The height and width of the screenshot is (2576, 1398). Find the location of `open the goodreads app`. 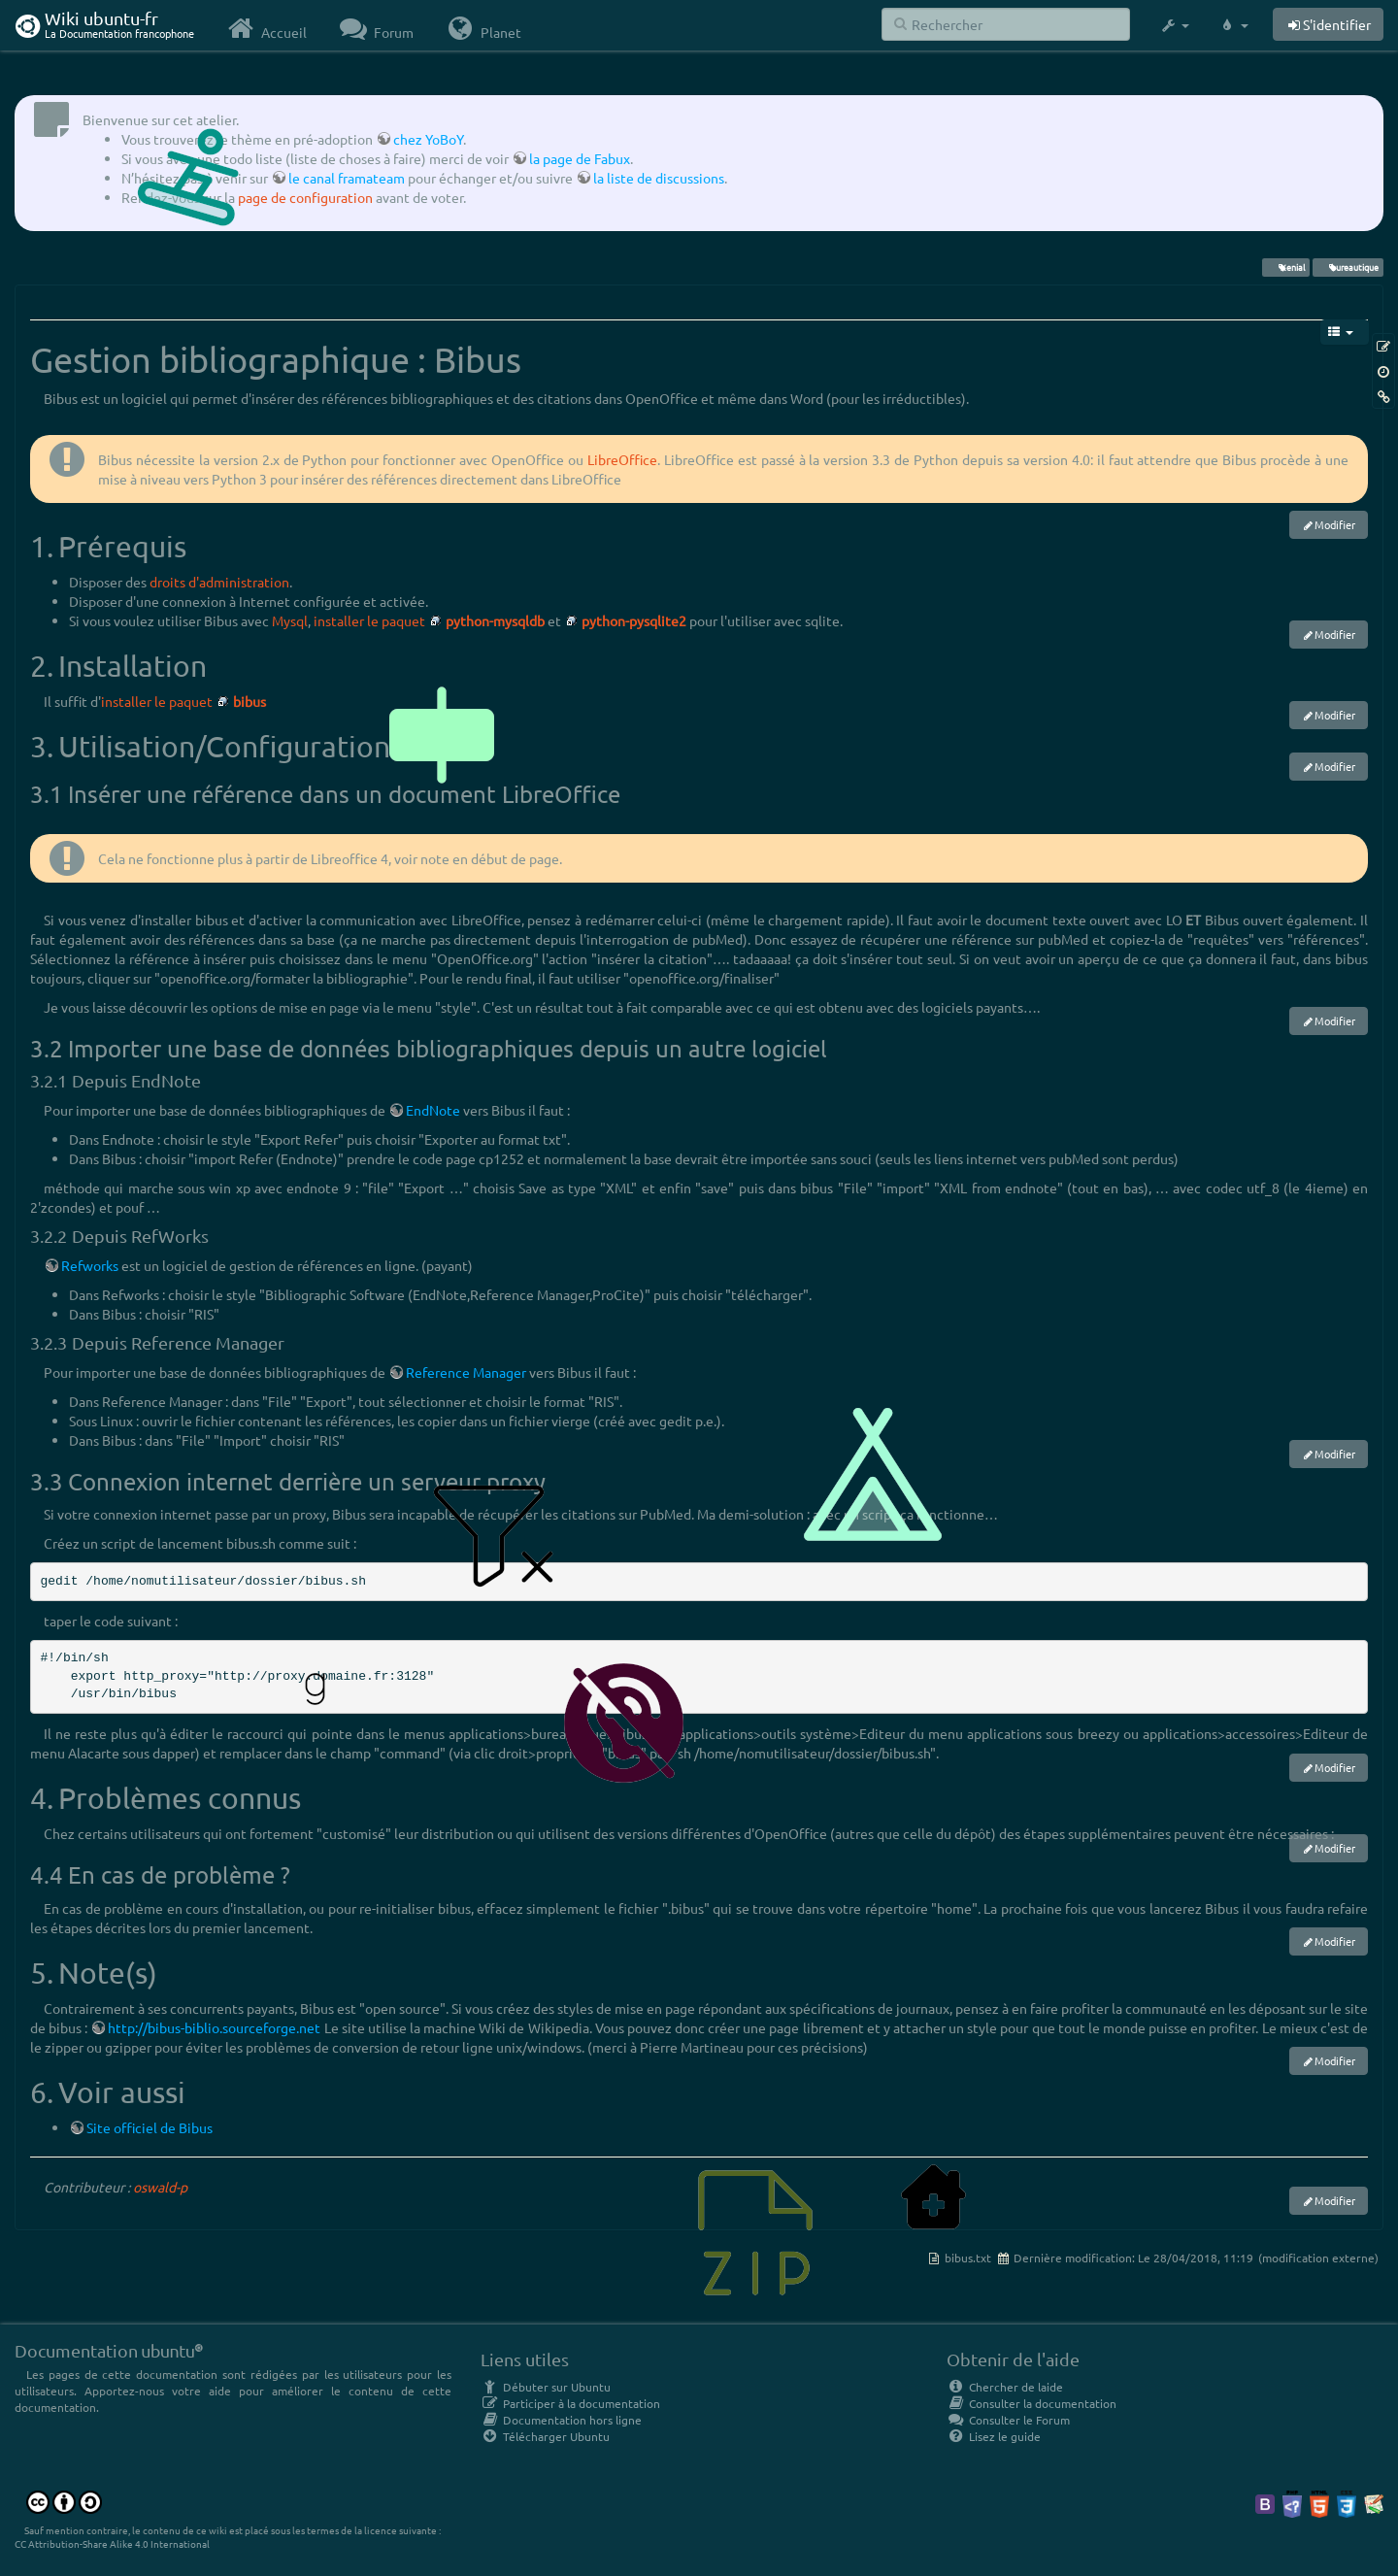

open the goodreads app is located at coordinates (315, 1689).